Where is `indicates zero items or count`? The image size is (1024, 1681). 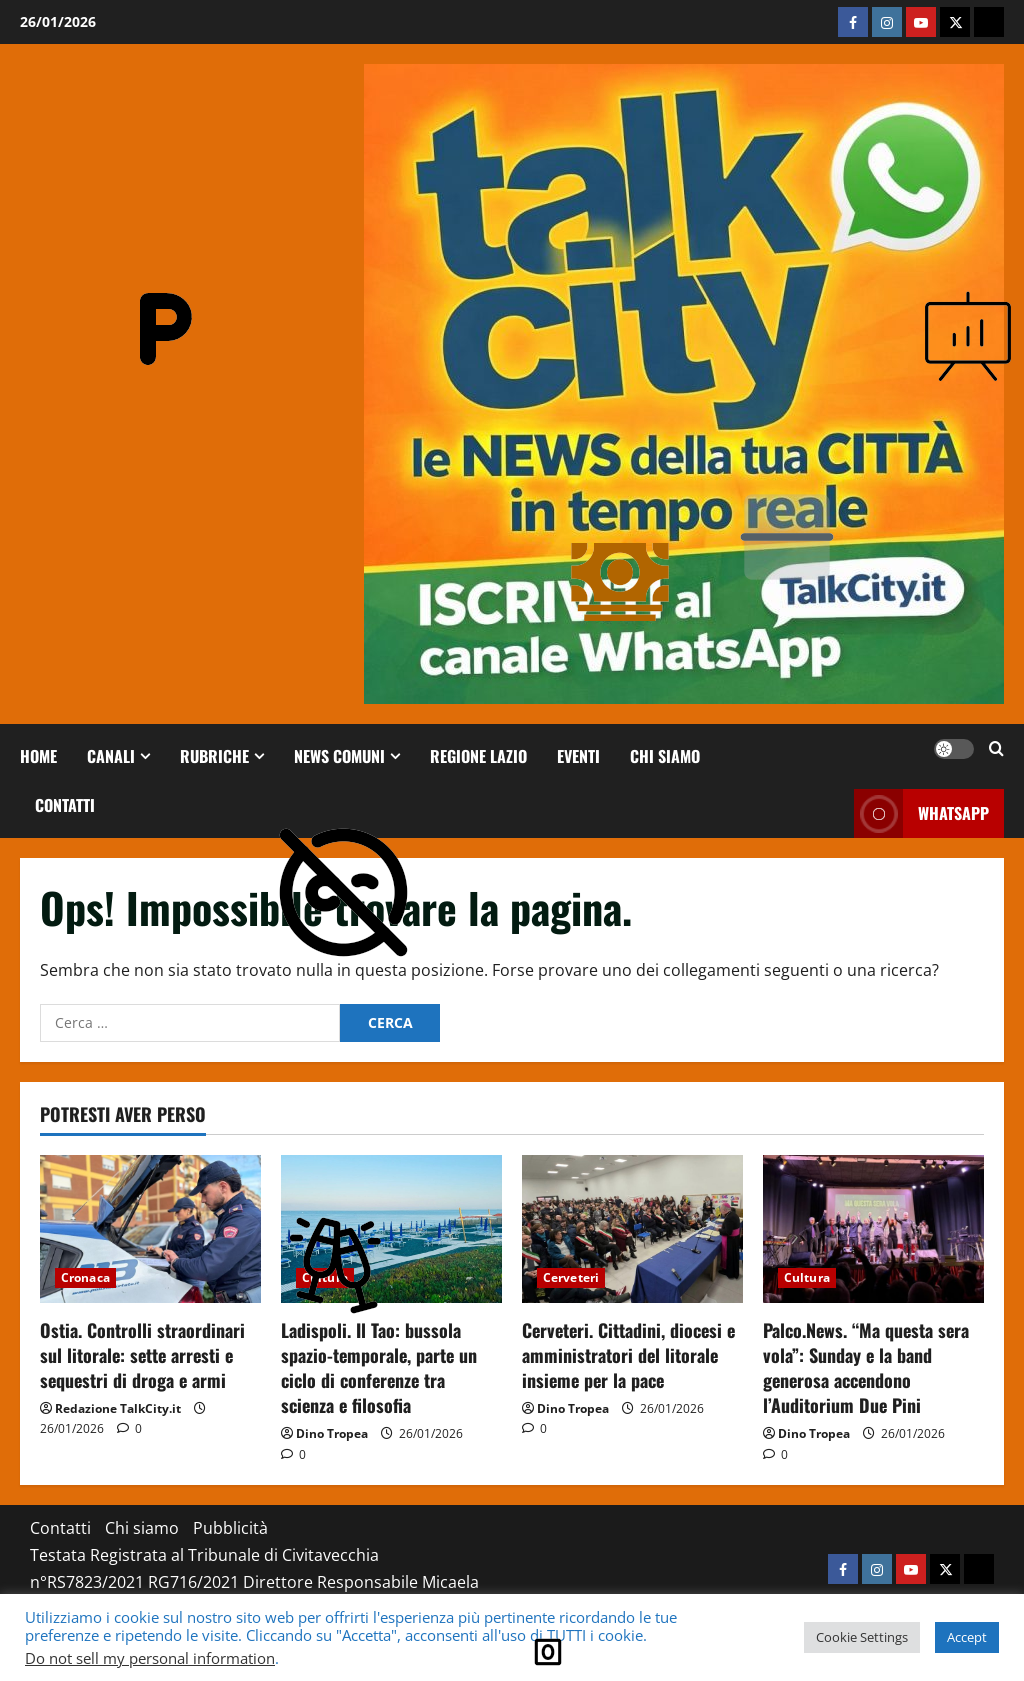
indicates zero items or count is located at coordinates (548, 1652).